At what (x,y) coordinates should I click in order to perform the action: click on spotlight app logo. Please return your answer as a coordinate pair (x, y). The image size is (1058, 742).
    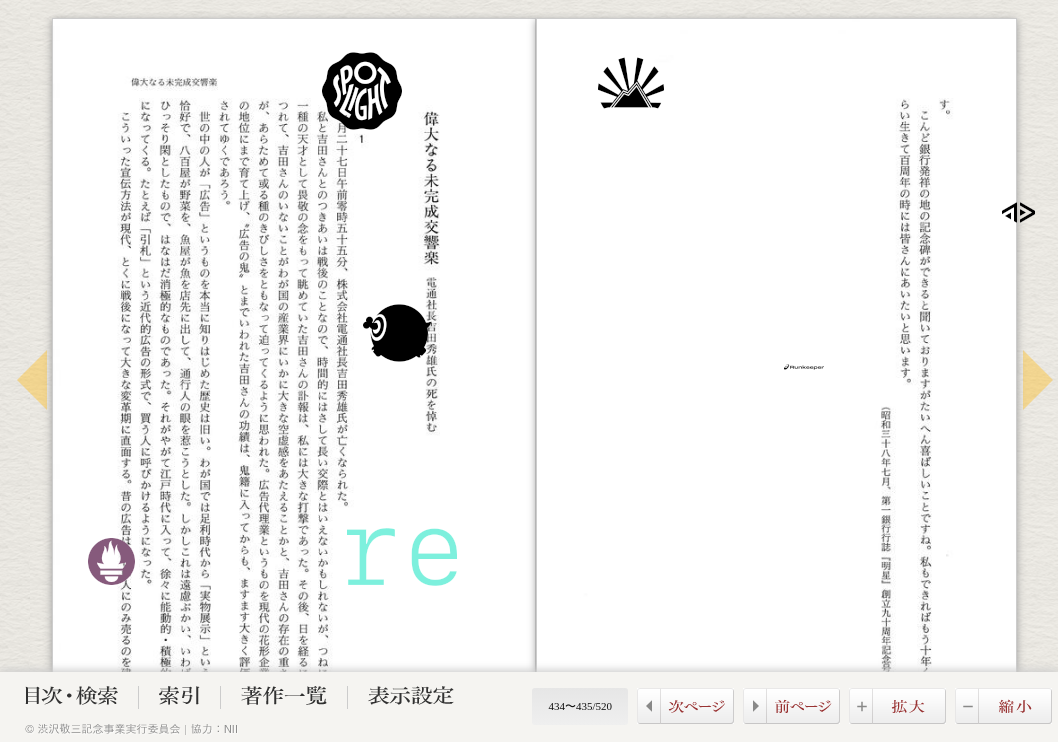
    Looking at the image, I should click on (362, 91).